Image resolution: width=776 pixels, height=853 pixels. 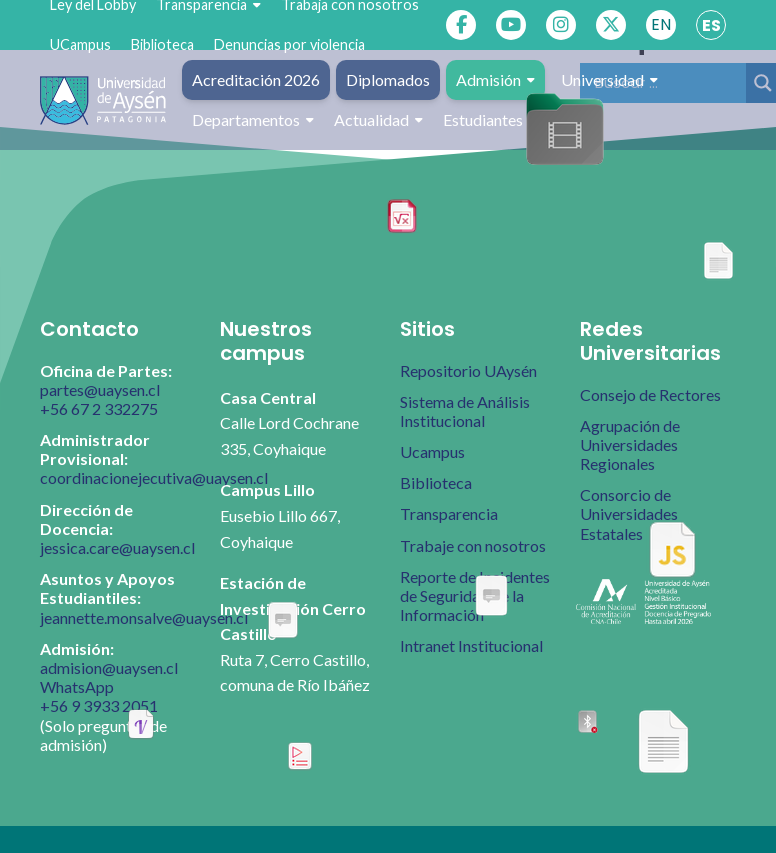 What do you see at coordinates (672, 549) in the screenshot?
I see `indicates a javascript source file` at bounding box center [672, 549].